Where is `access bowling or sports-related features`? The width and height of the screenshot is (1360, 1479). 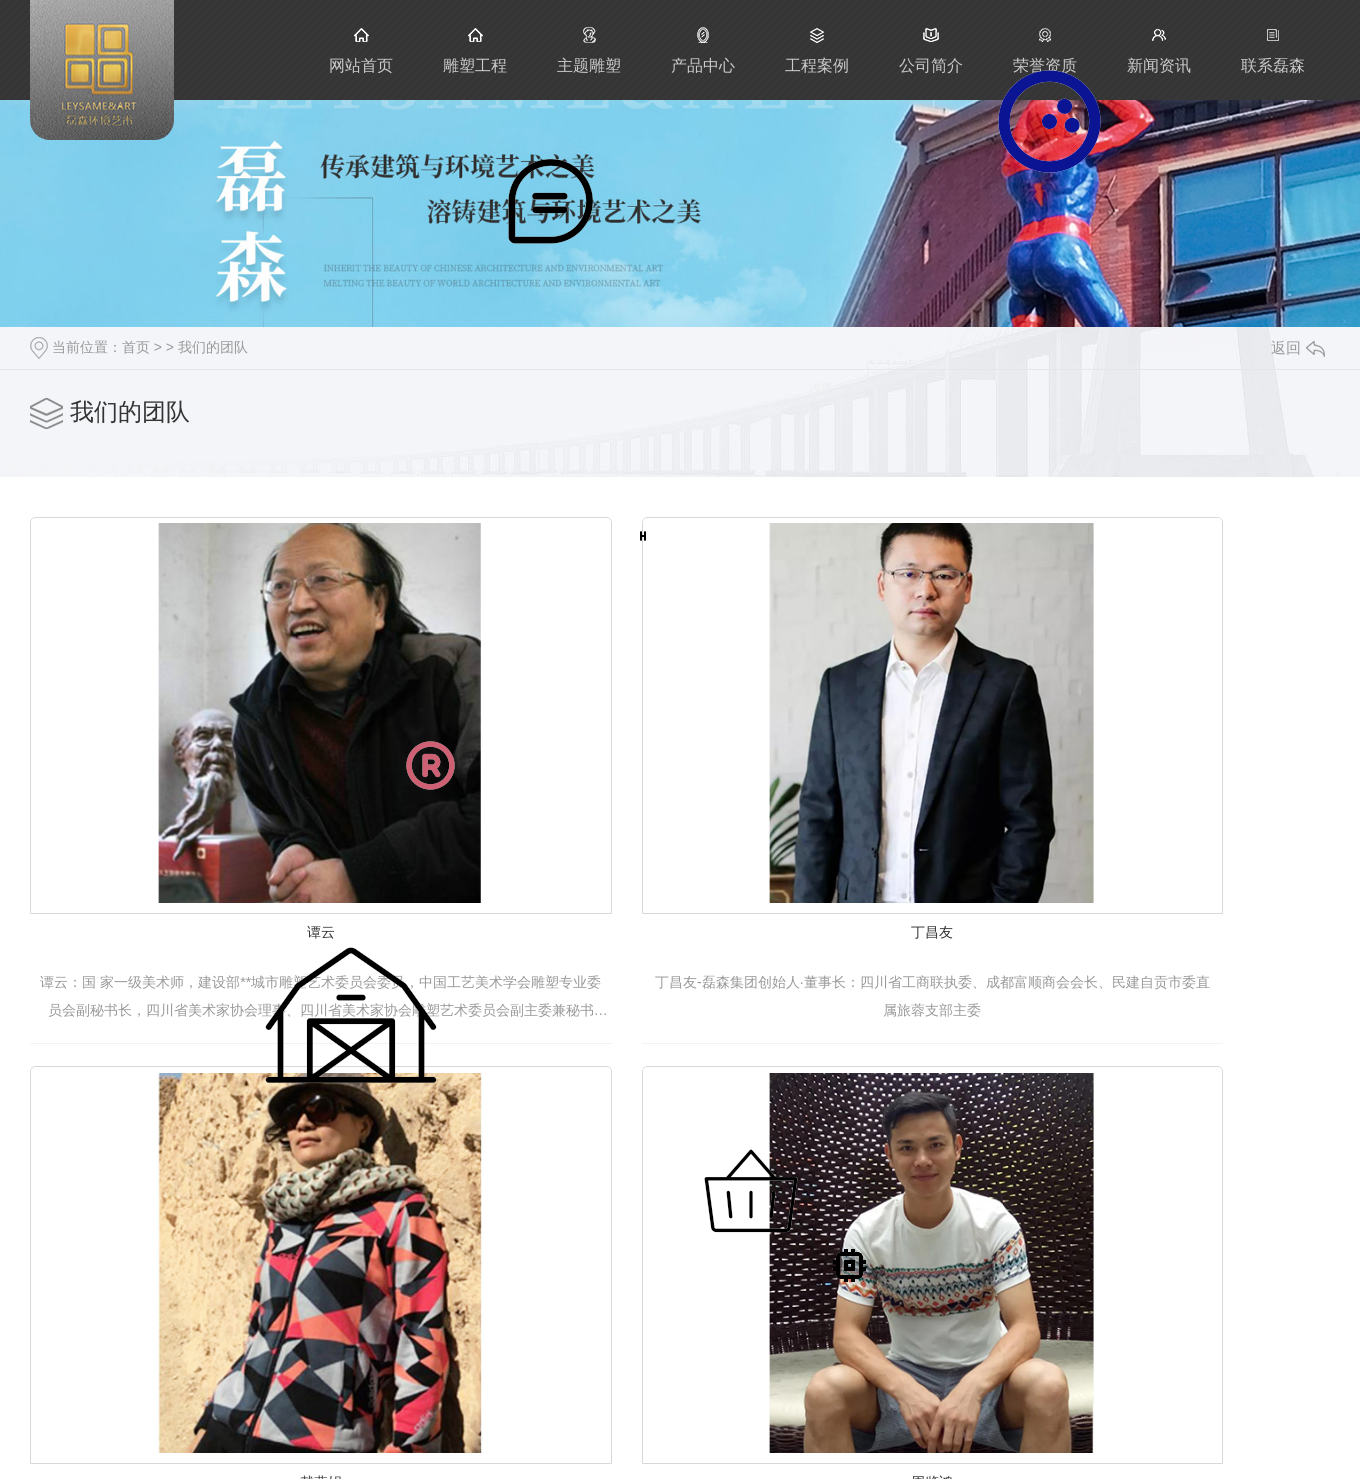
access bowling or sports-related features is located at coordinates (1049, 121).